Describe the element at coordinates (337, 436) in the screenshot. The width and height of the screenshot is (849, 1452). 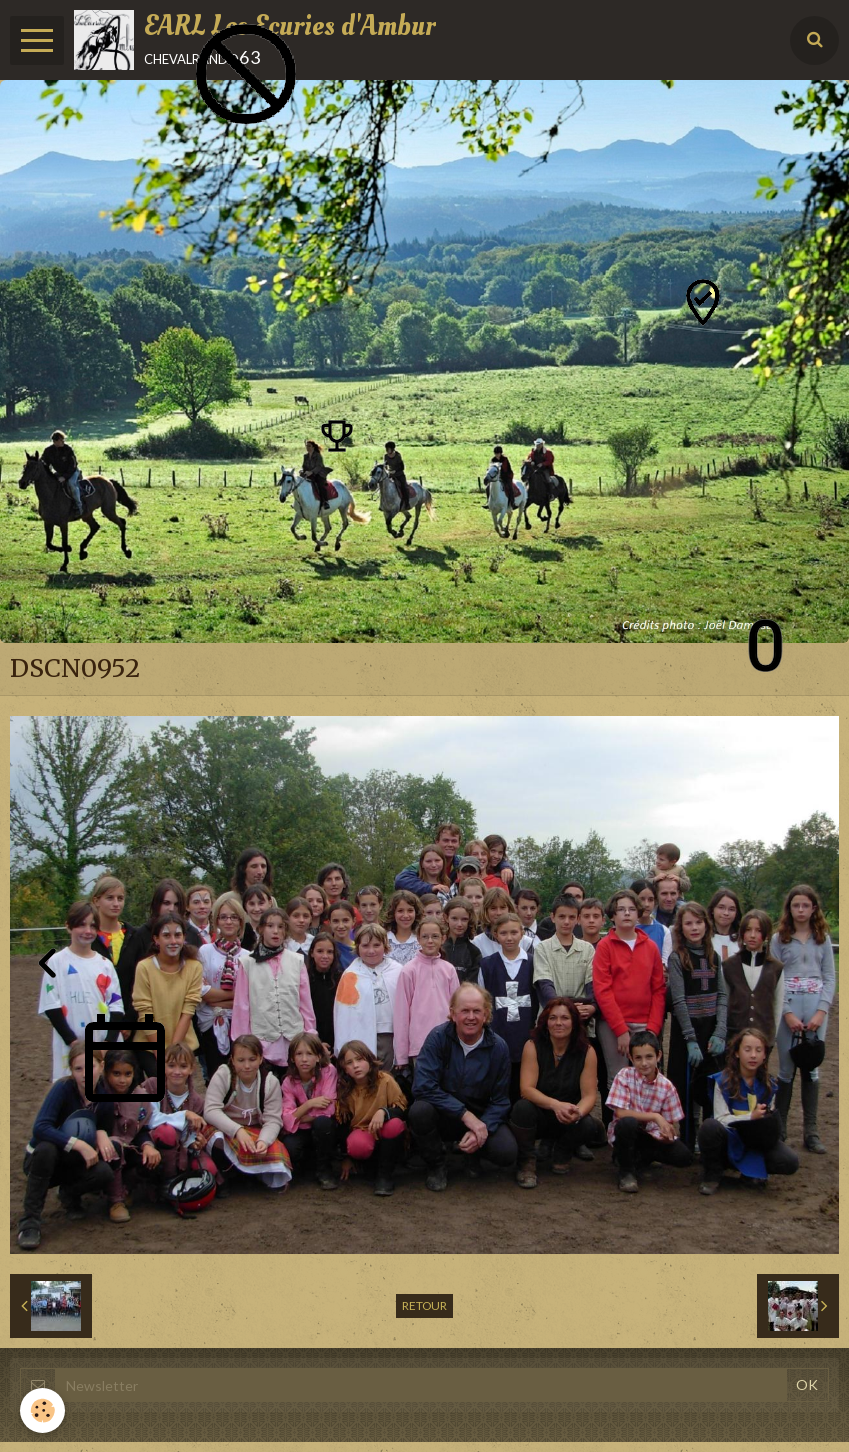
I see `view achievements or awards` at that location.